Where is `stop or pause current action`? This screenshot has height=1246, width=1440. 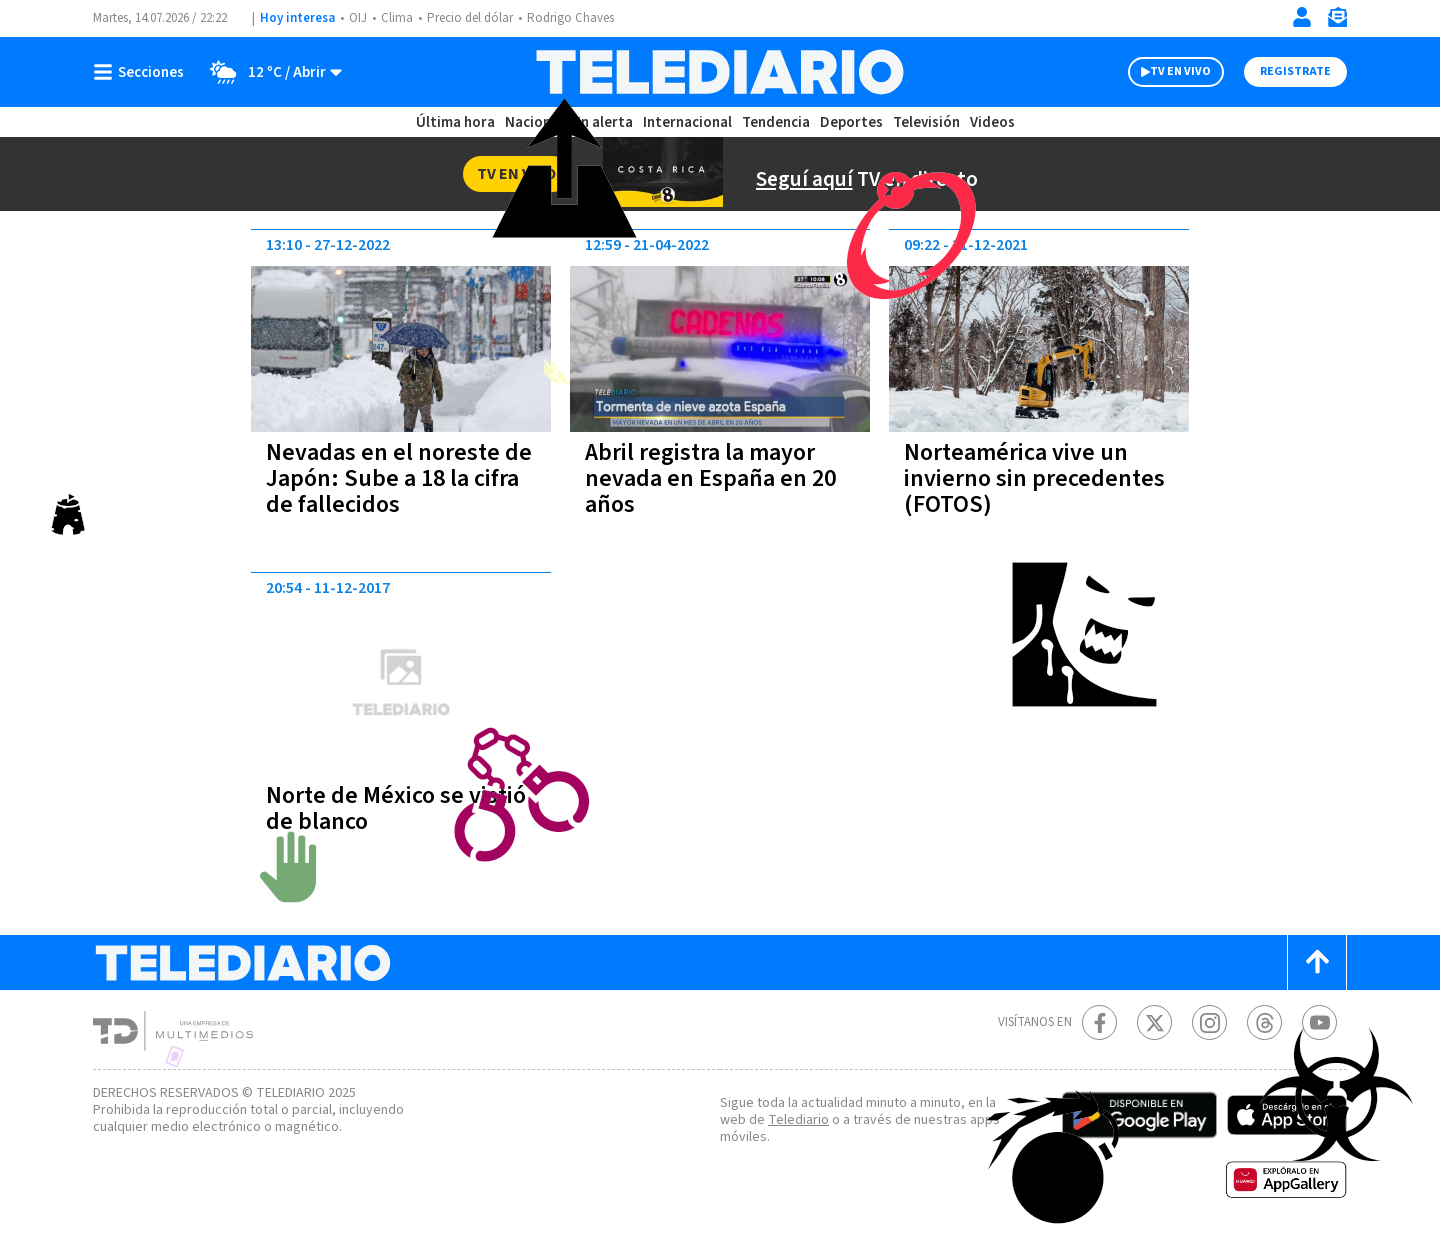
stop or pause current action is located at coordinates (288, 867).